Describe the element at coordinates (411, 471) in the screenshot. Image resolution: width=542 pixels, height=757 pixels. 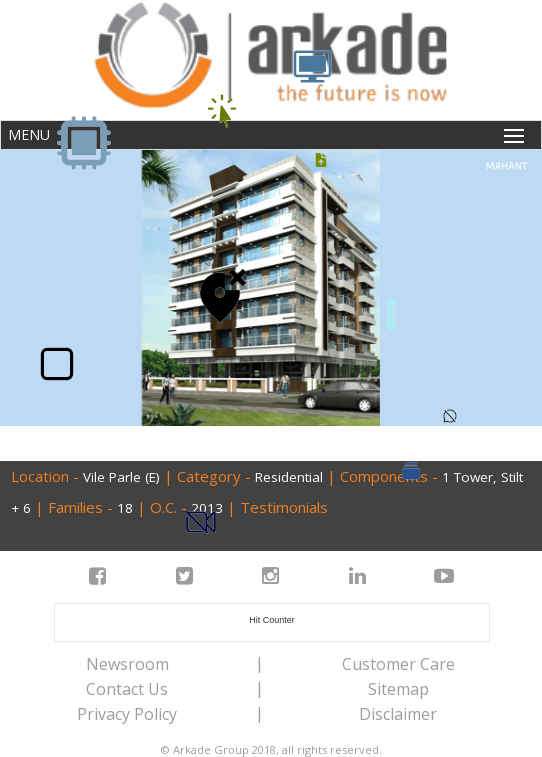
I see `view stacked items or layers` at that location.